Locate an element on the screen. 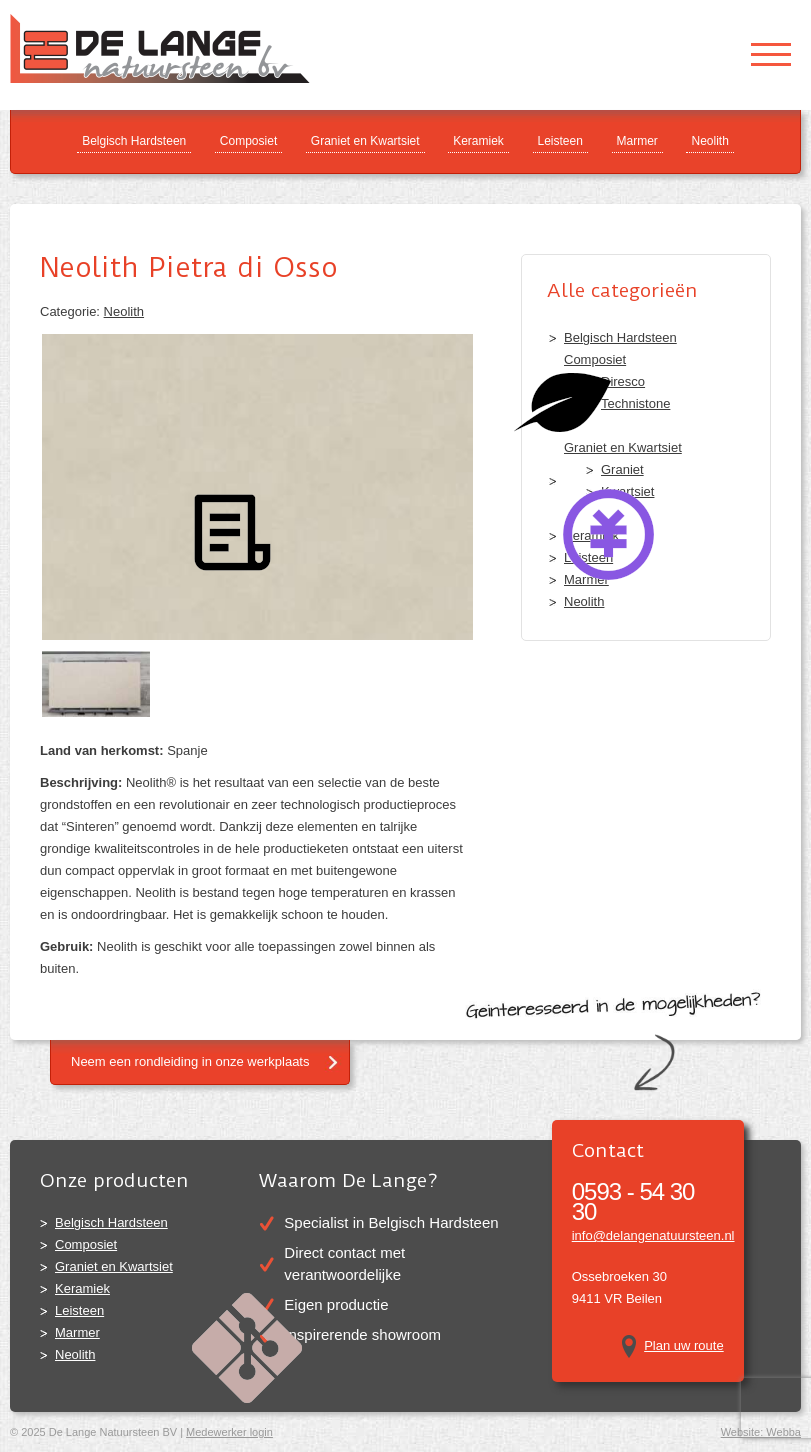 The width and height of the screenshot is (811, 1452). open git for windows application is located at coordinates (247, 1348).